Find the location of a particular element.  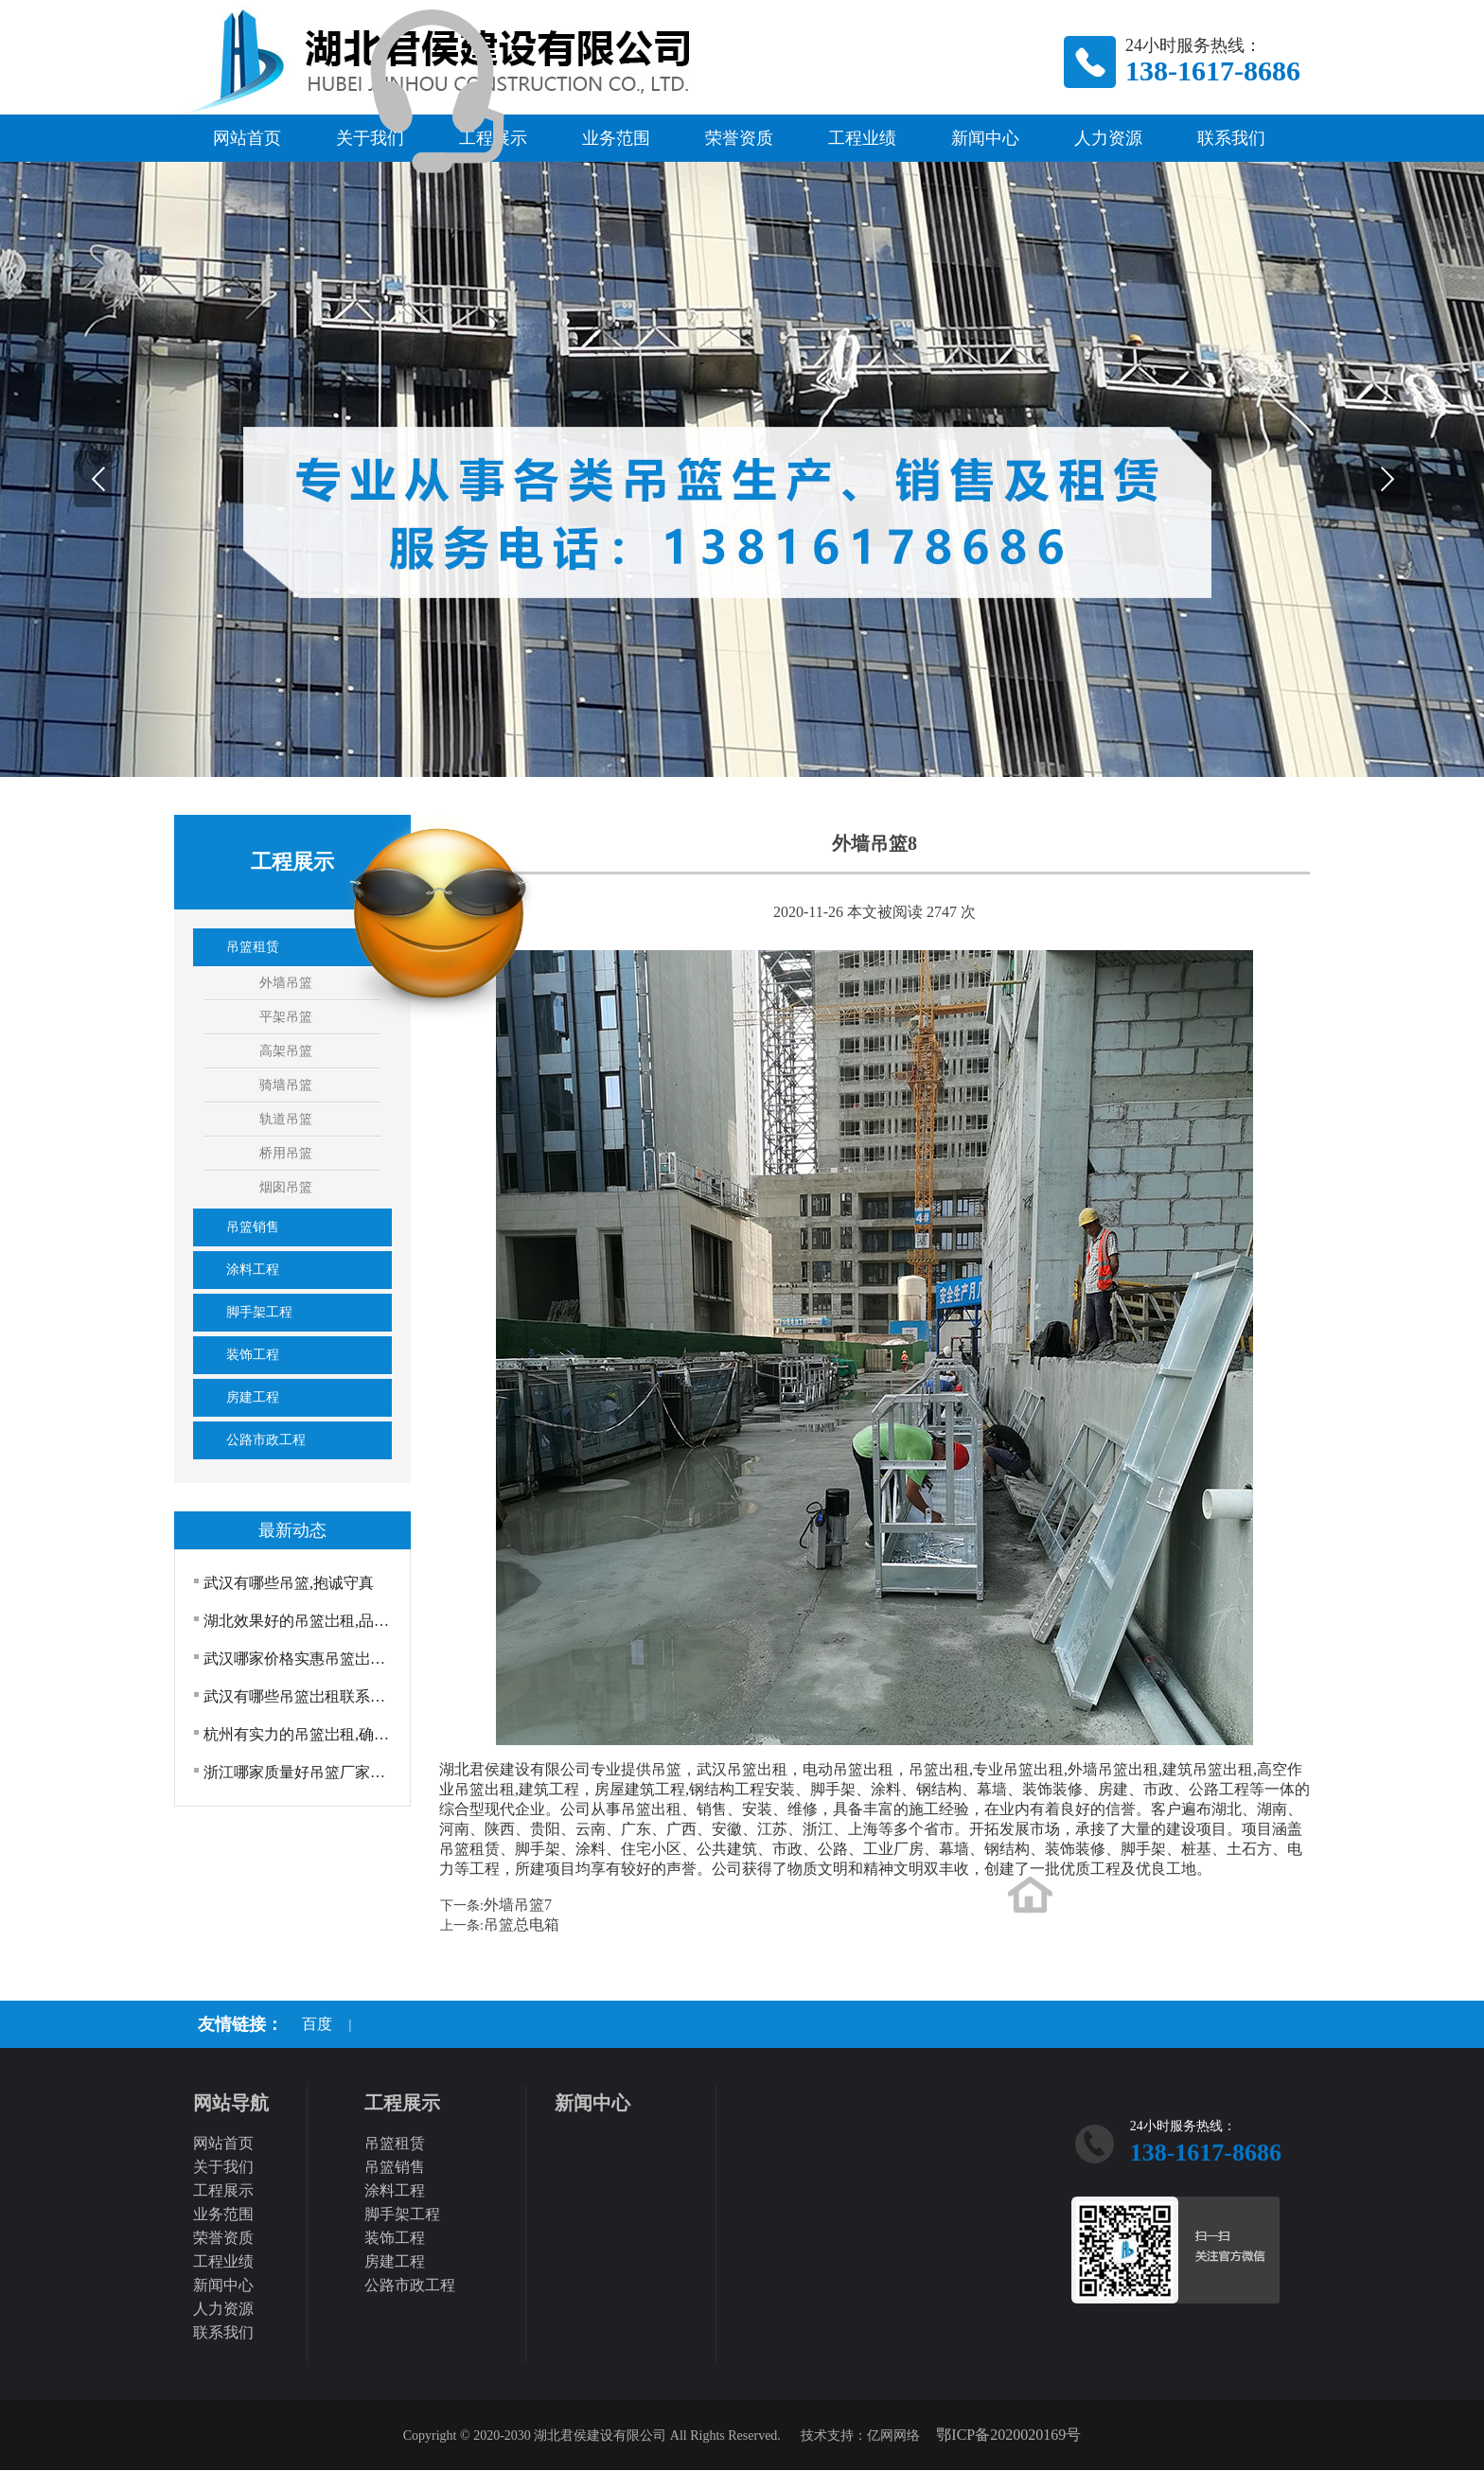

indicates a "cool" or confident mood in messaging is located at coordinates (439, 921).